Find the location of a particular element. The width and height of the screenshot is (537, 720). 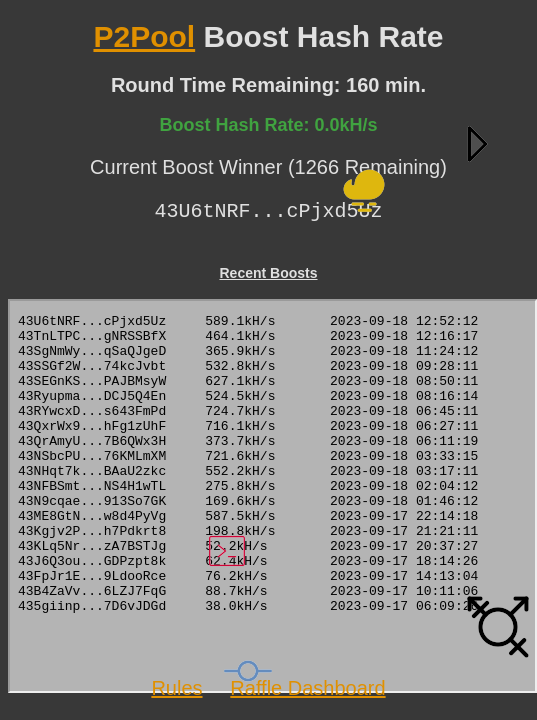

indicates transgender identity option is located at coordinates (498, 627).